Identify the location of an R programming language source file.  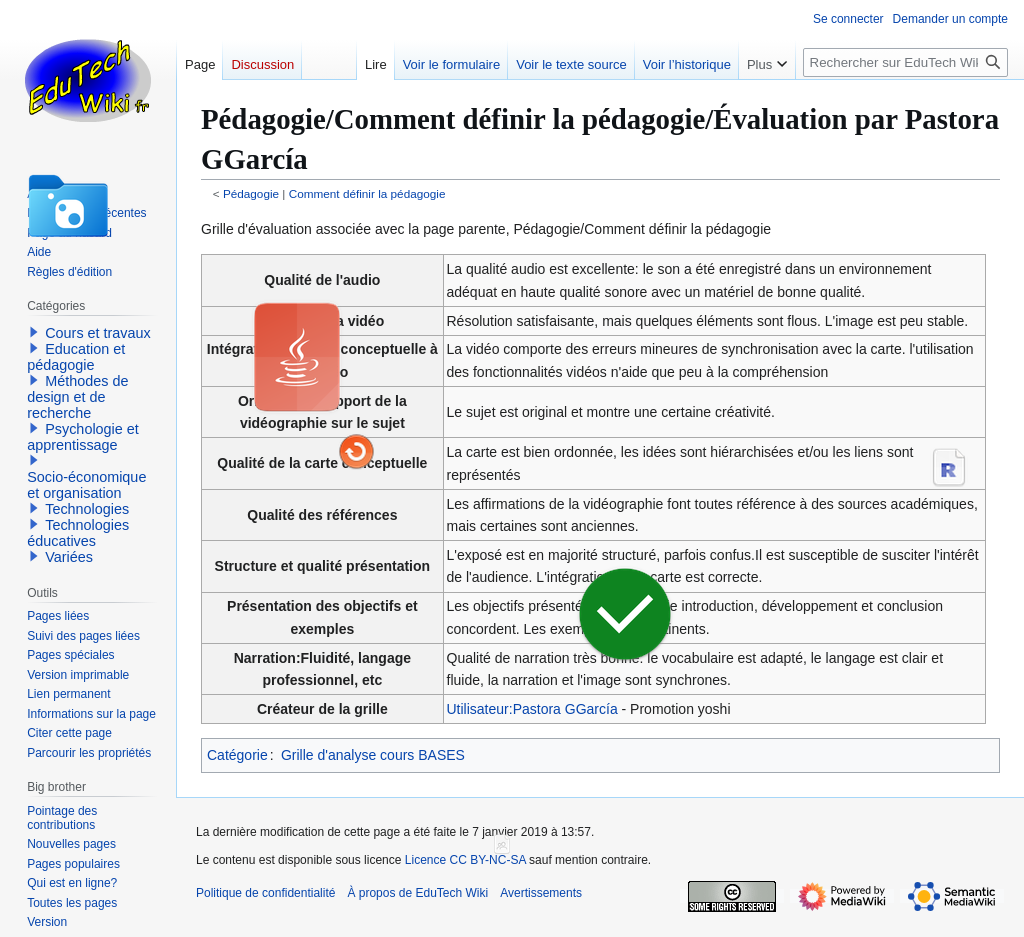
(949, 467).